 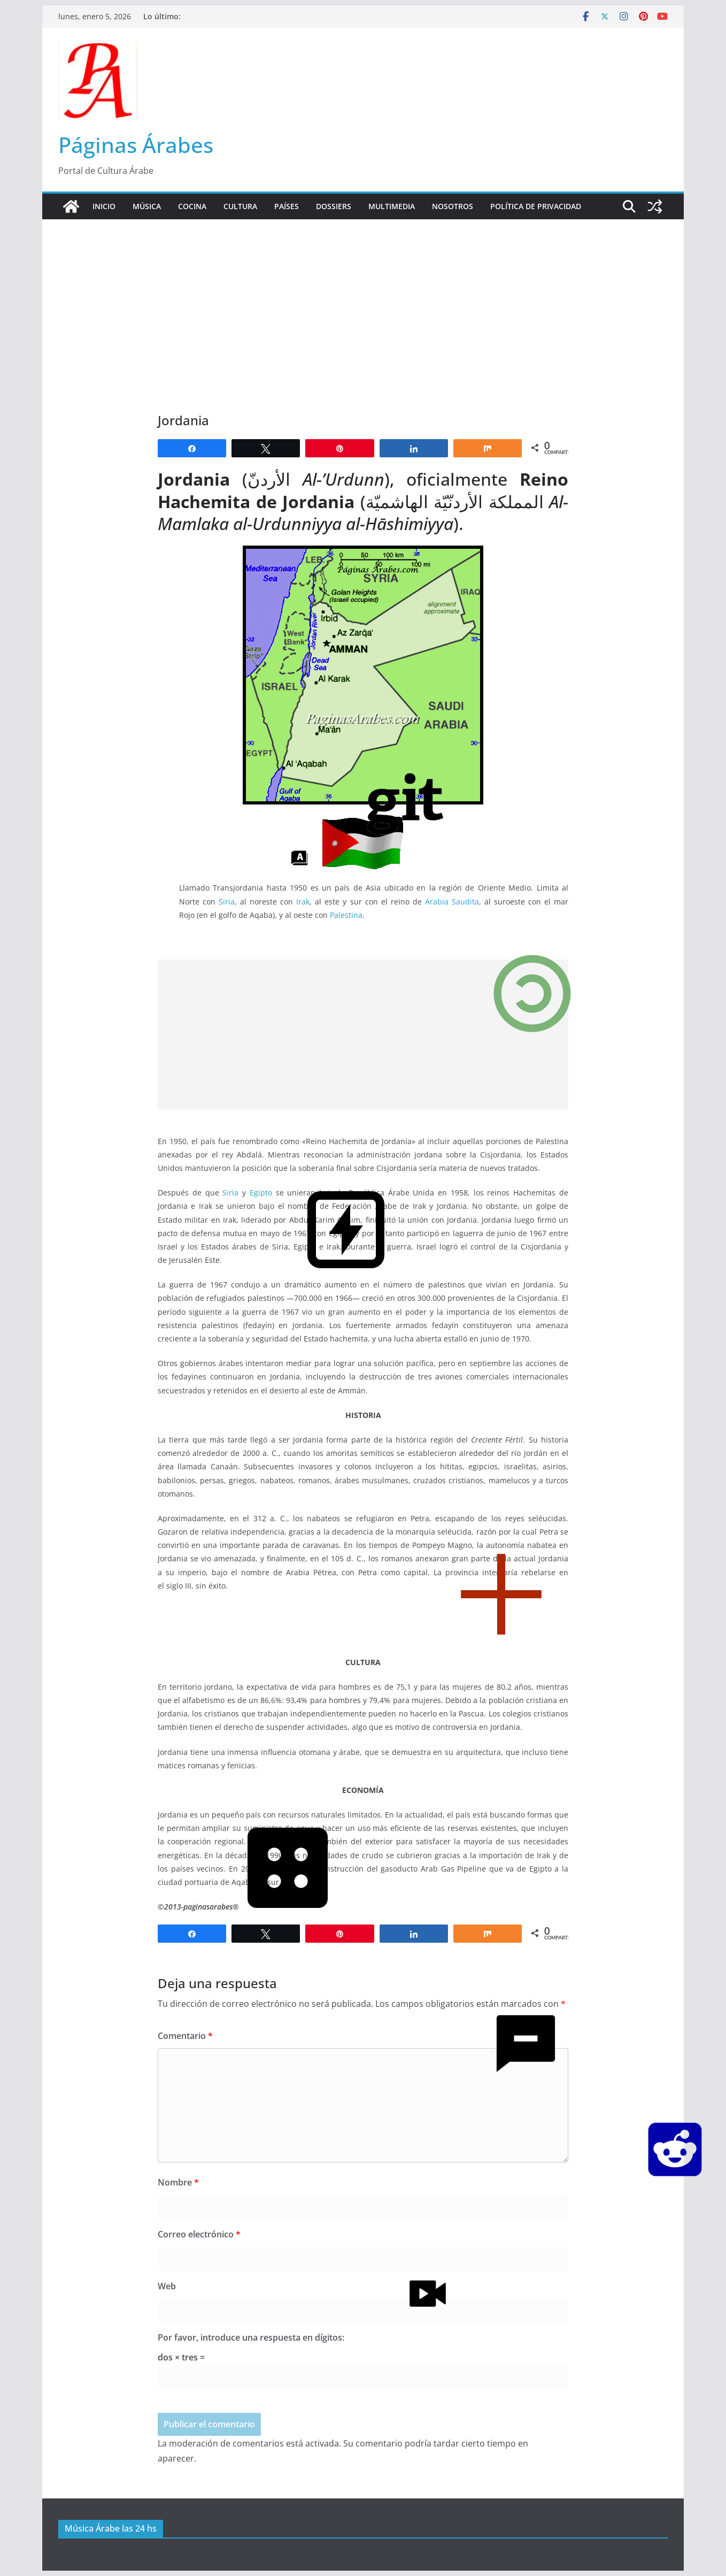 What do you see at coordinates (526, 2041) in the screenshot?
I see `open messaging or chat` at bounding box center [526, 2041].